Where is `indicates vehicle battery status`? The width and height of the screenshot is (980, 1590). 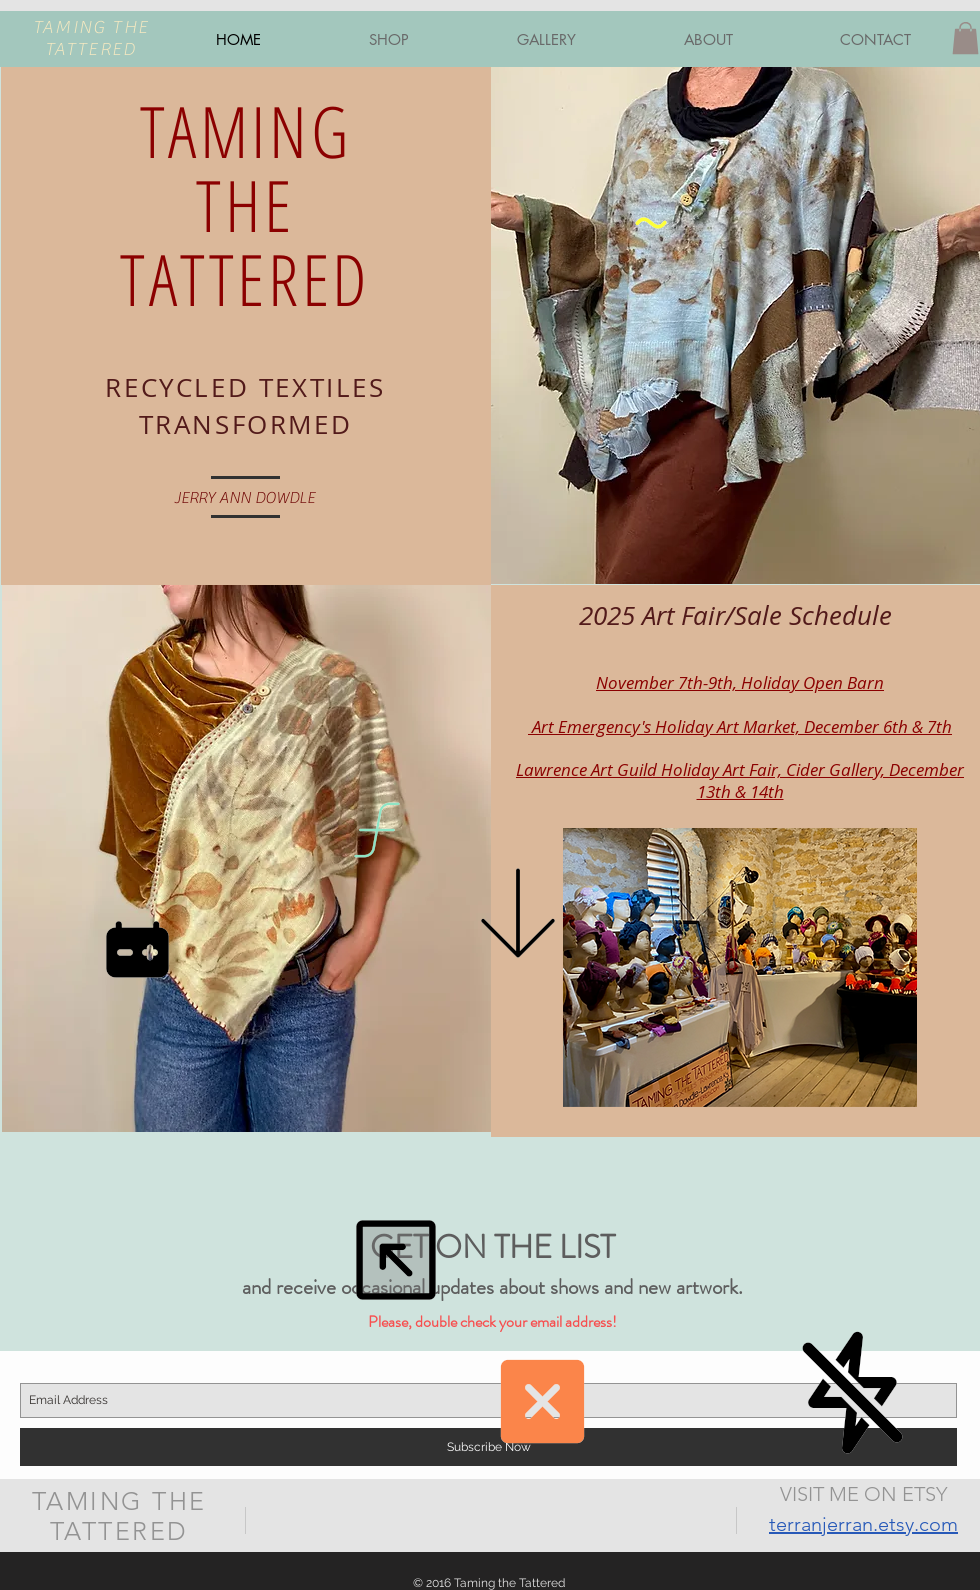
indicates vehicle battery status is located at coordinates (137, 952).